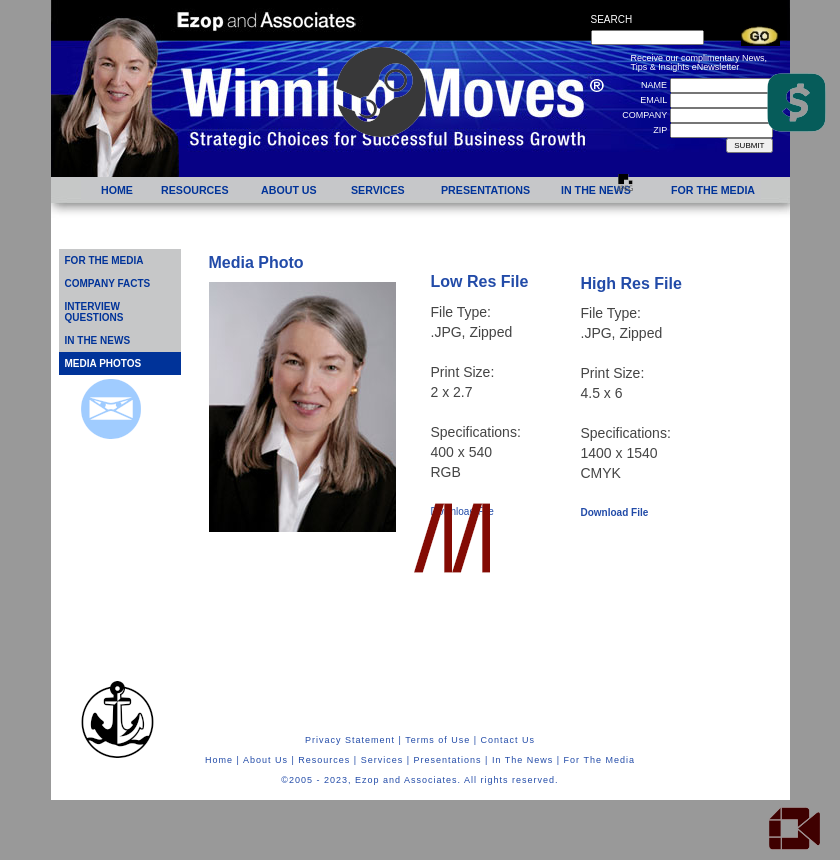 This screenshot has height=860, width=840. Describe the element at coordinates (117, 719) in the screenshot. I see `oxc javascript toolchain logo` at that location.